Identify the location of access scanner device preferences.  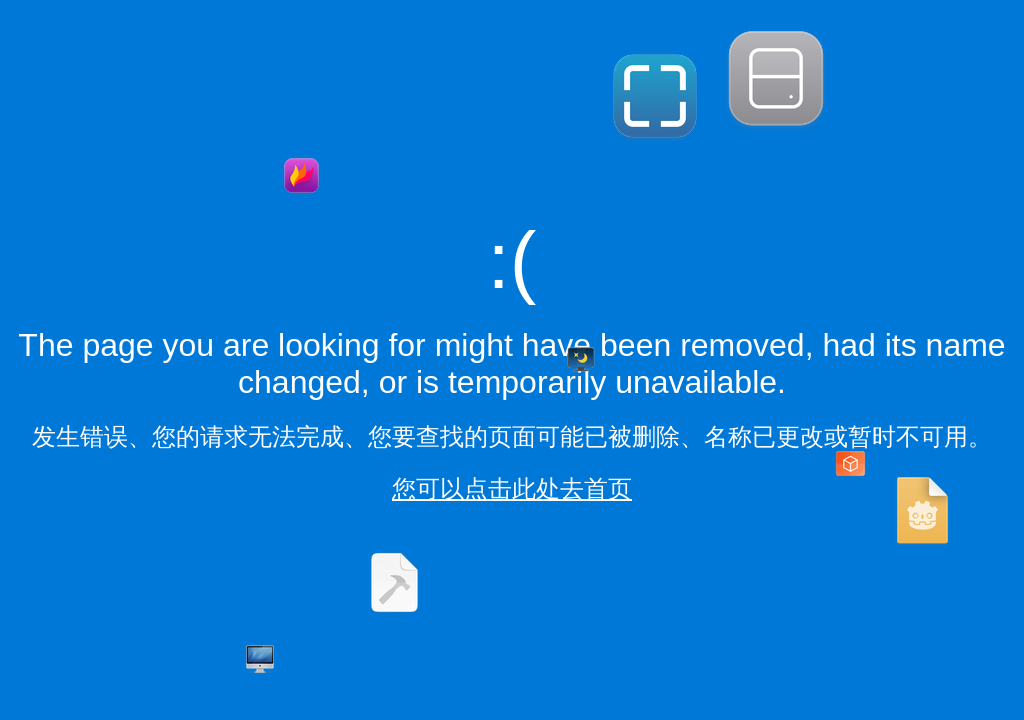
(776, 80).